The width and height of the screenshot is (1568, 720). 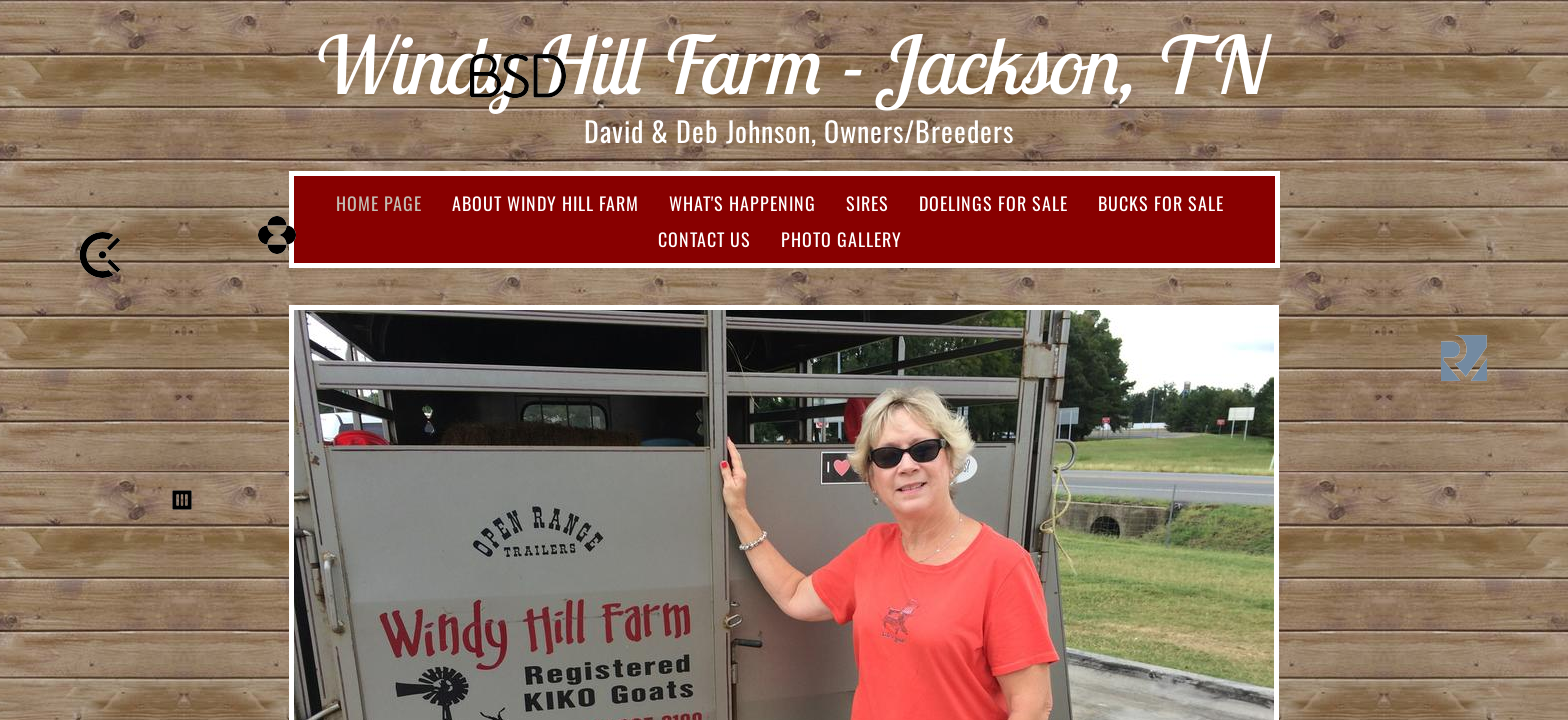 I want to click on switch to vertical column layout, so click(x=182, y=500).